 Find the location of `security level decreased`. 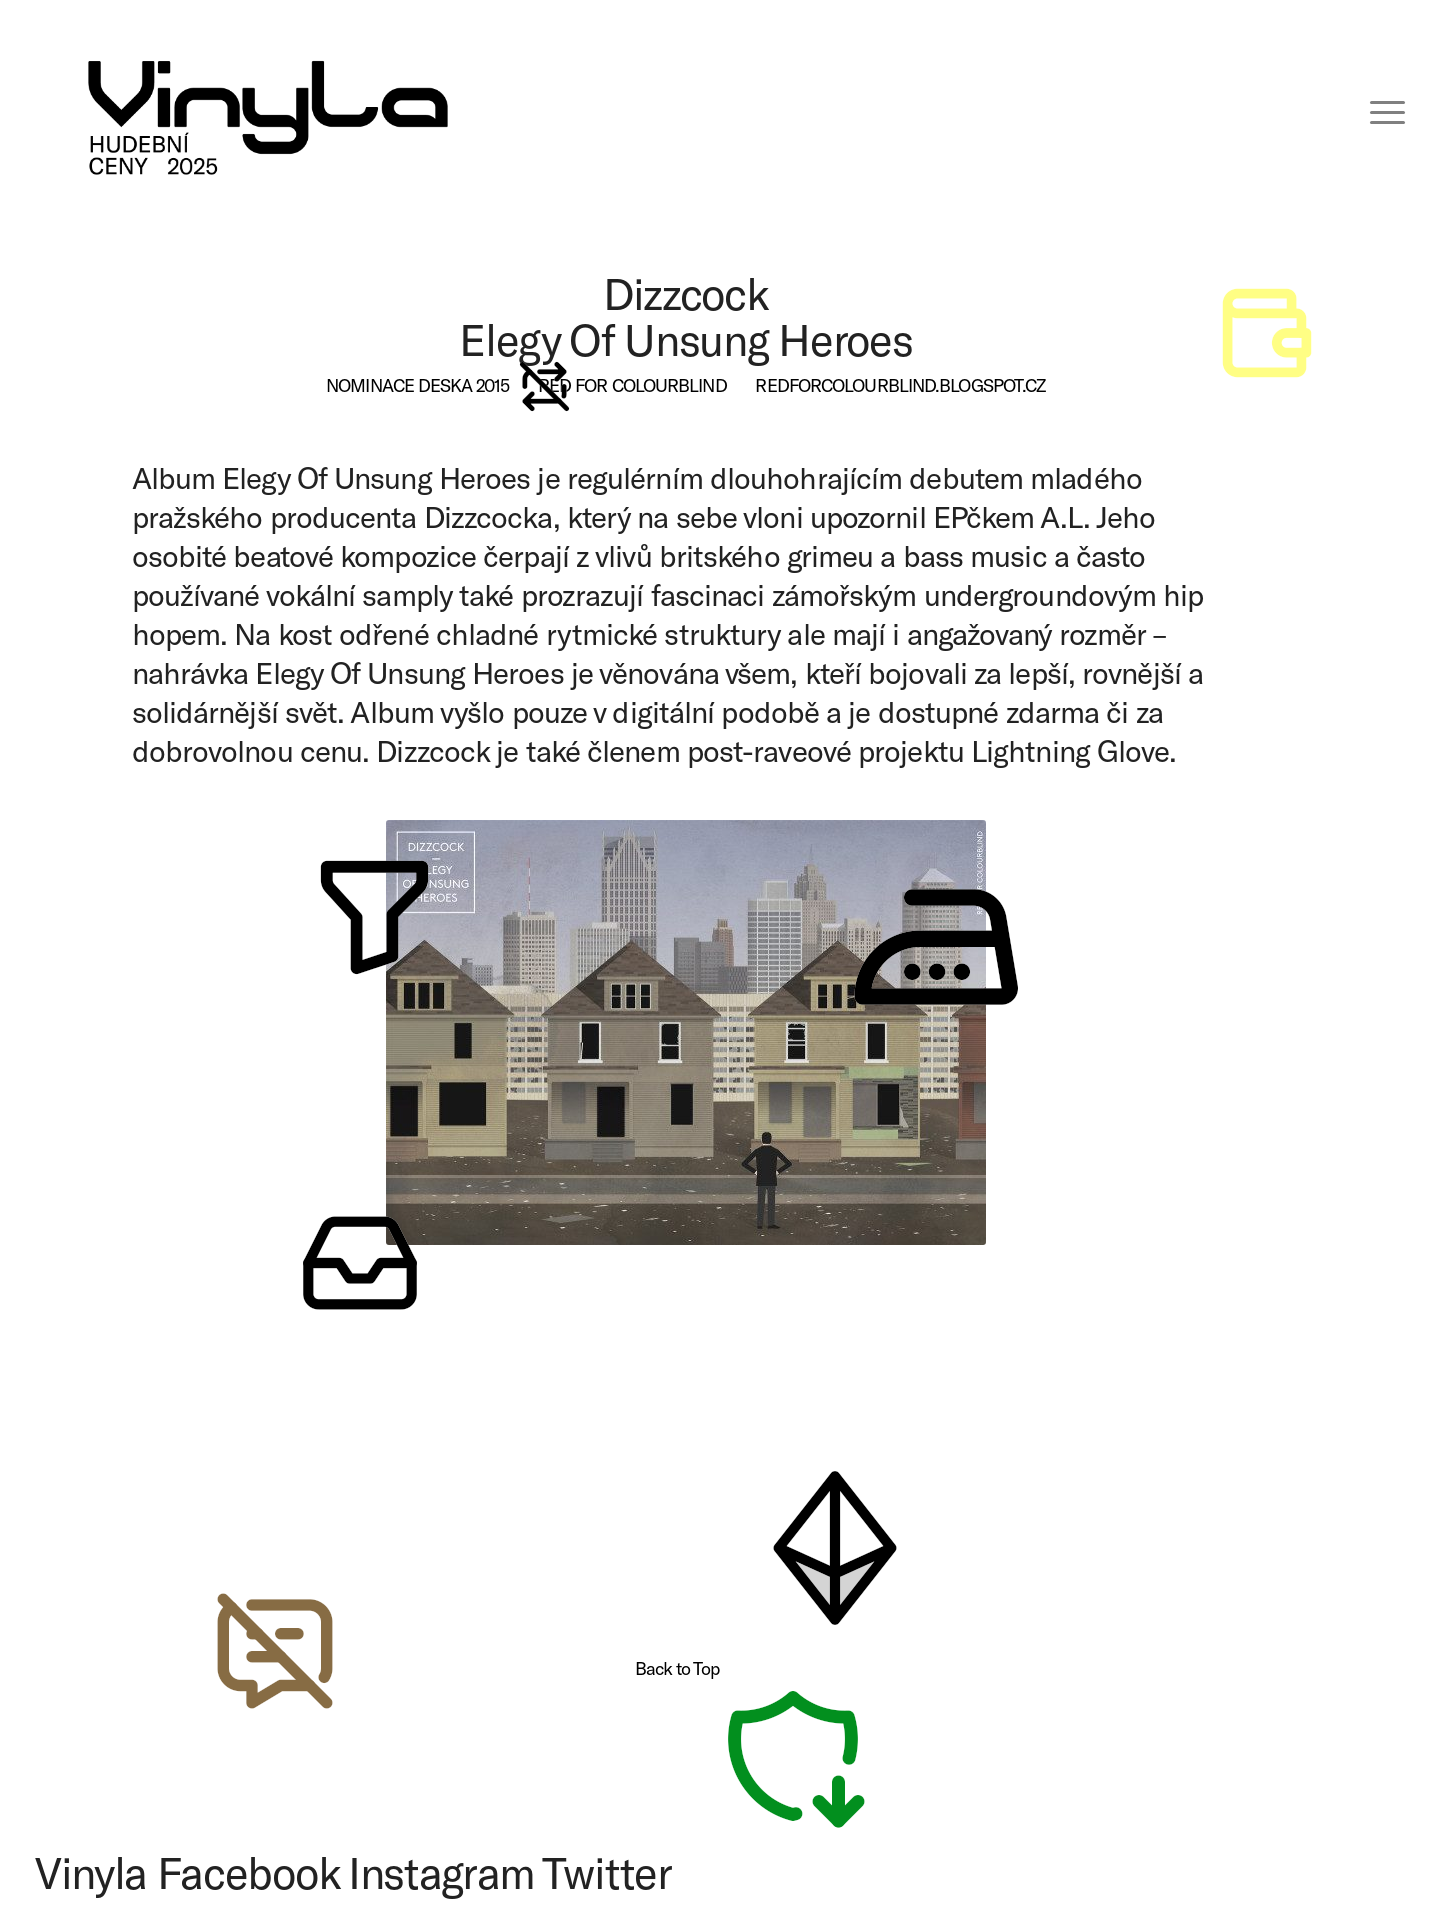

security level decreased is located at coordinates (793, 1756).